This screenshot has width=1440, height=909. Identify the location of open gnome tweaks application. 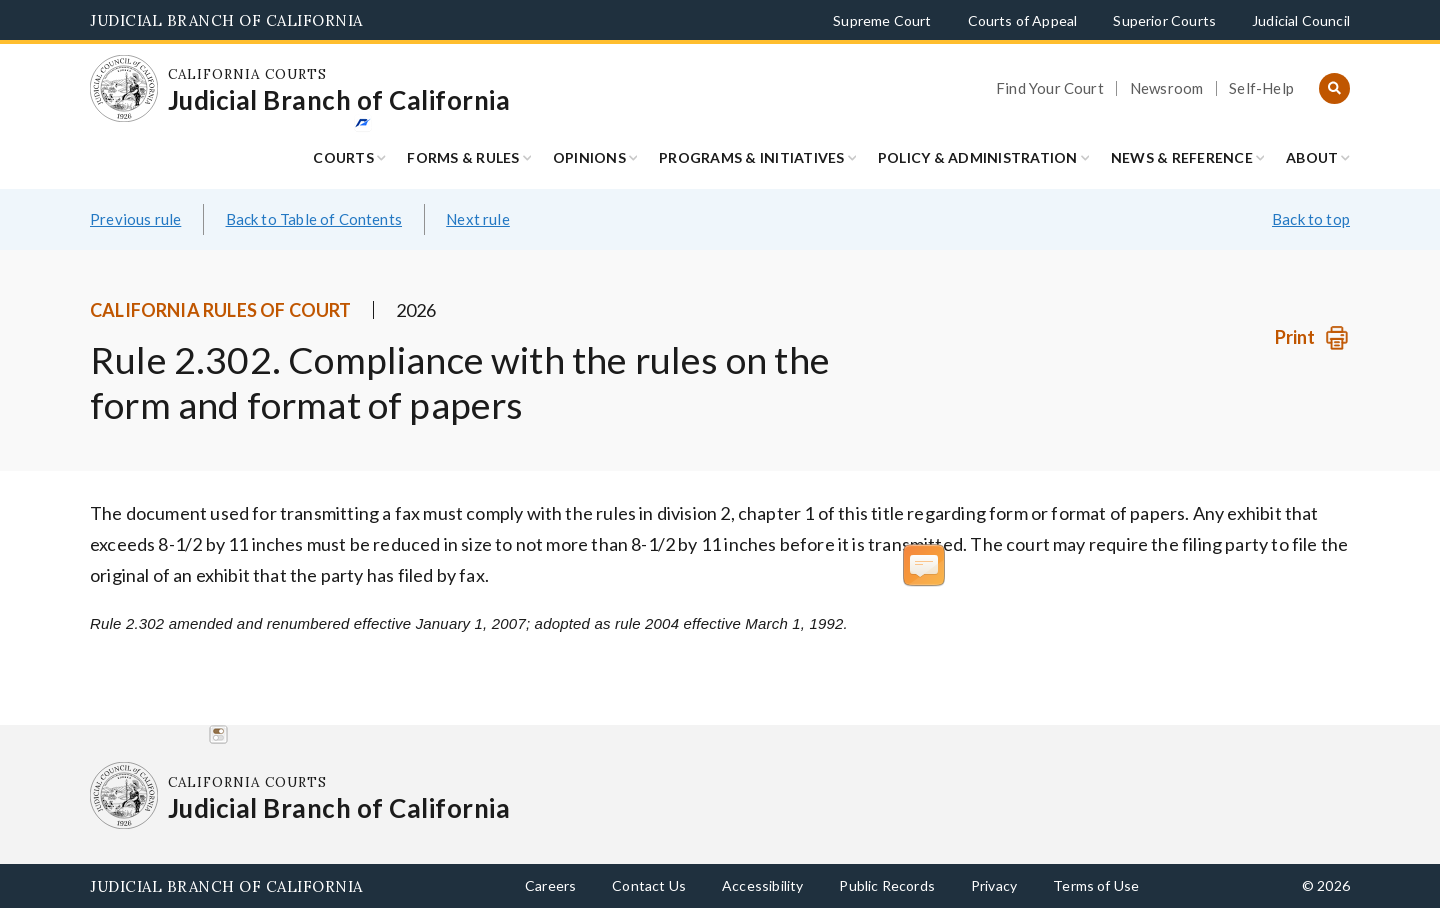
(218, 734).